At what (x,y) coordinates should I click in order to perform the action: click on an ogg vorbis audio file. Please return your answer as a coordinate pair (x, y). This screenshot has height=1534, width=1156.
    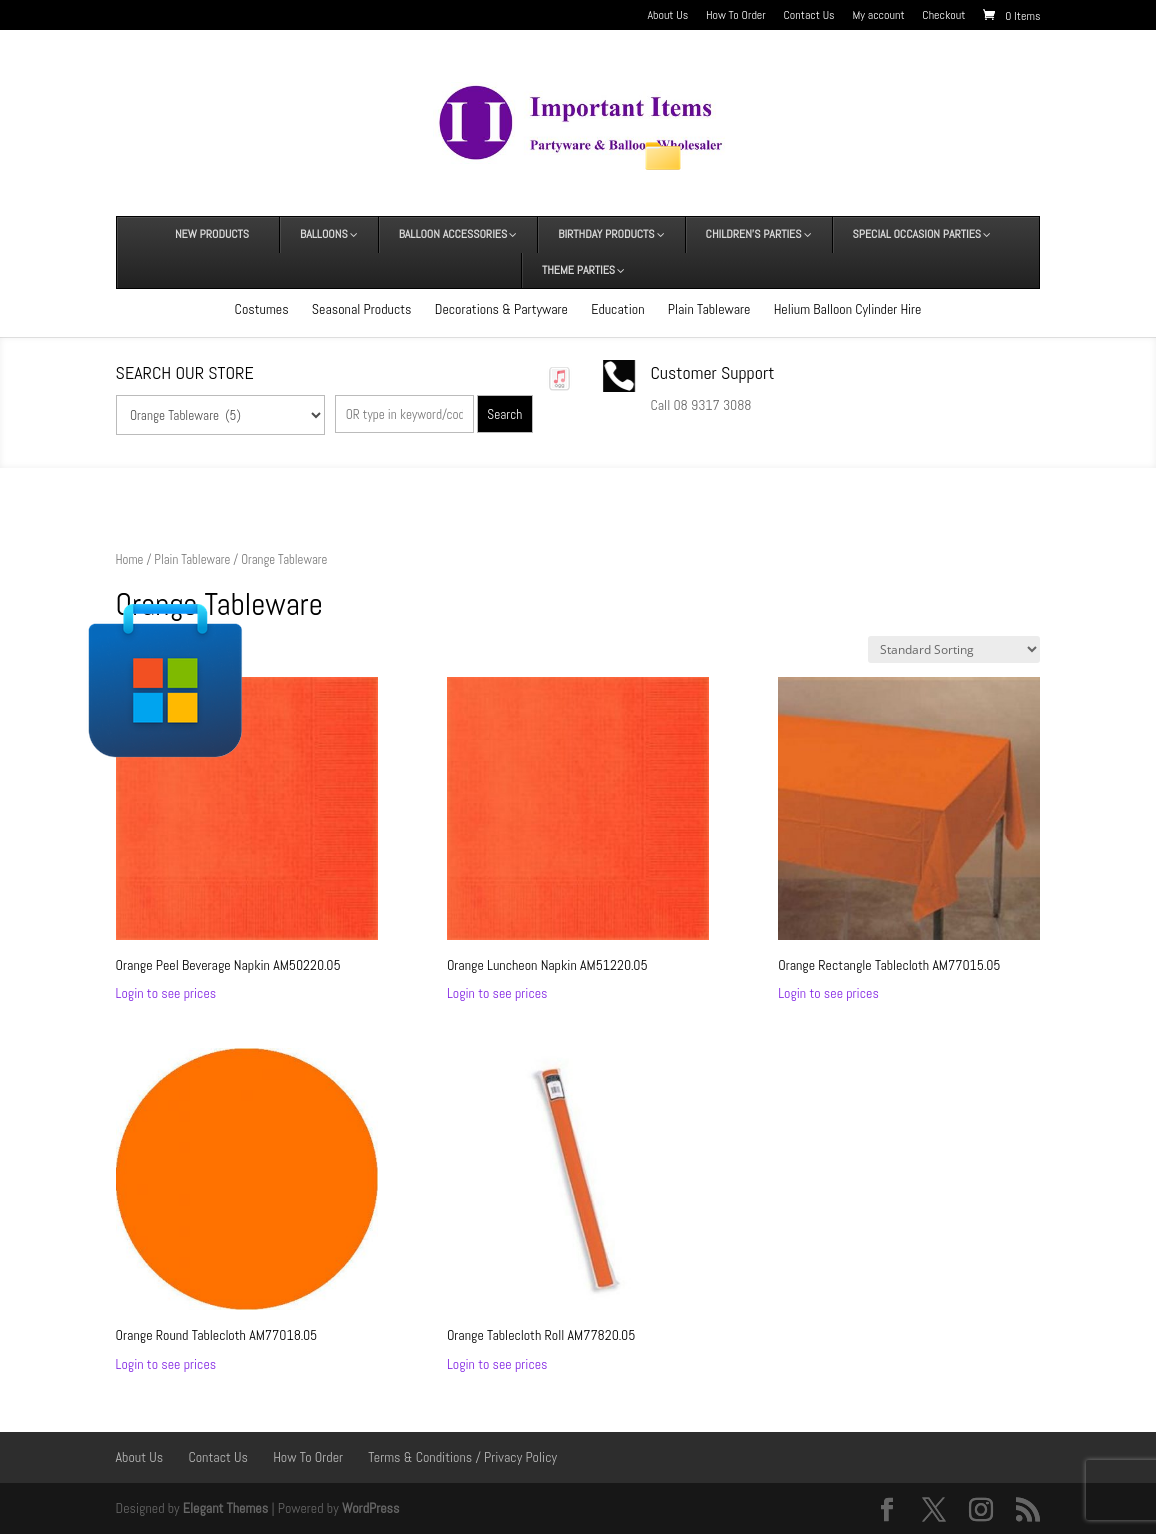
    Looking at the image, I should click on (559, 378).